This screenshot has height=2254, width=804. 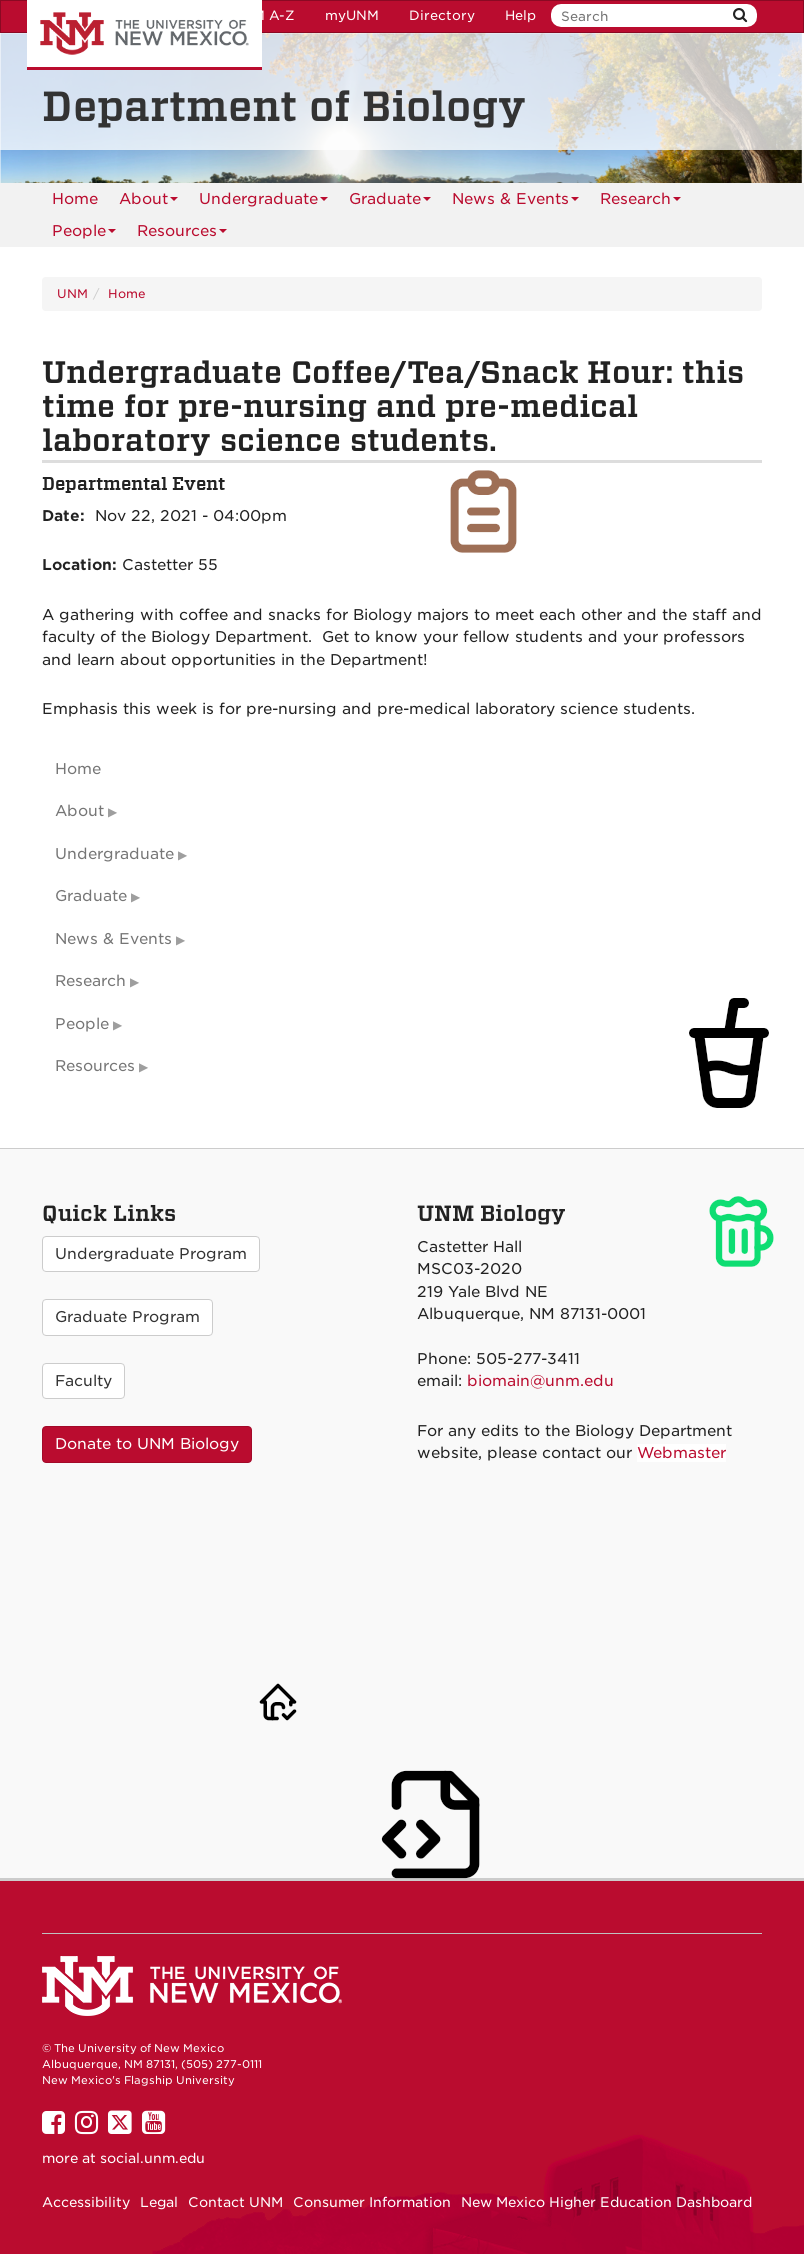 What do you see at coordinates (278, 1702) in the screenshot?
I see `home address verified or confirmed` at bounding box center [278, 1702].